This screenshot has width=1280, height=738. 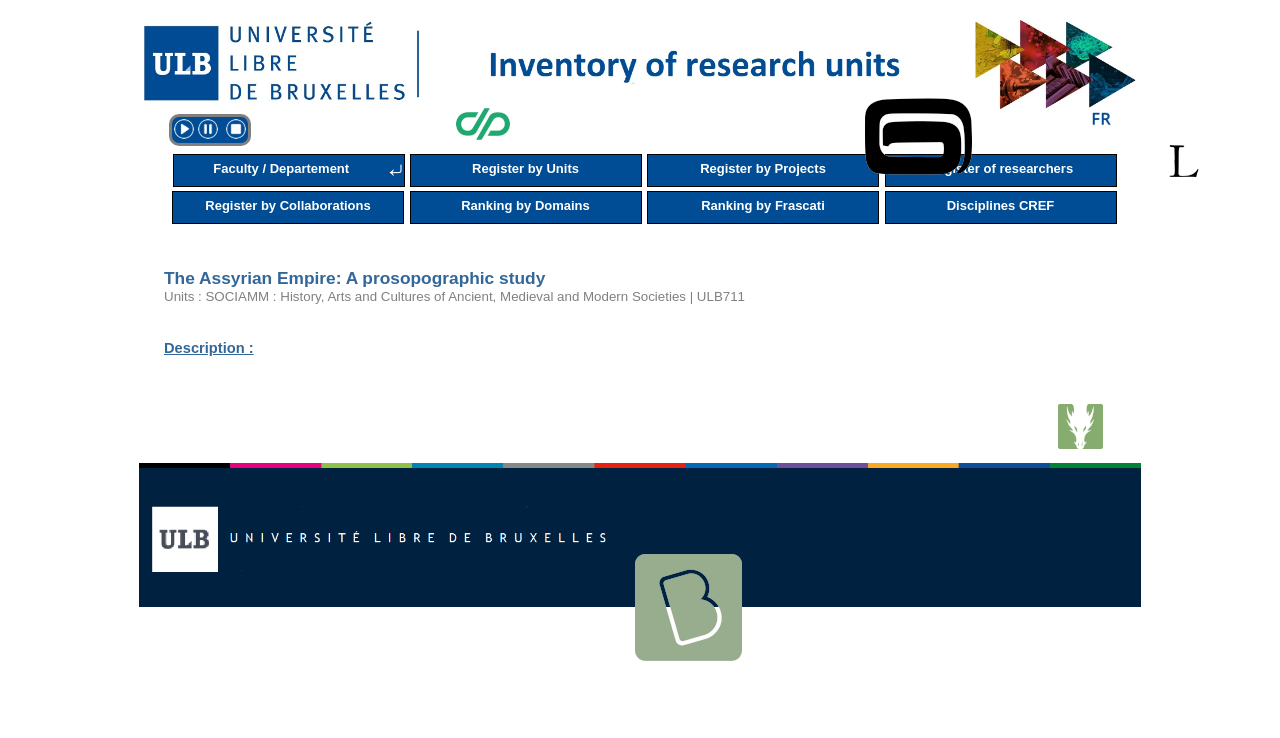 What do you see at coordinates (1184, 161) in the screenshot?
I see `lerna monorepo tool branding` at bounding box center [1184, 161].